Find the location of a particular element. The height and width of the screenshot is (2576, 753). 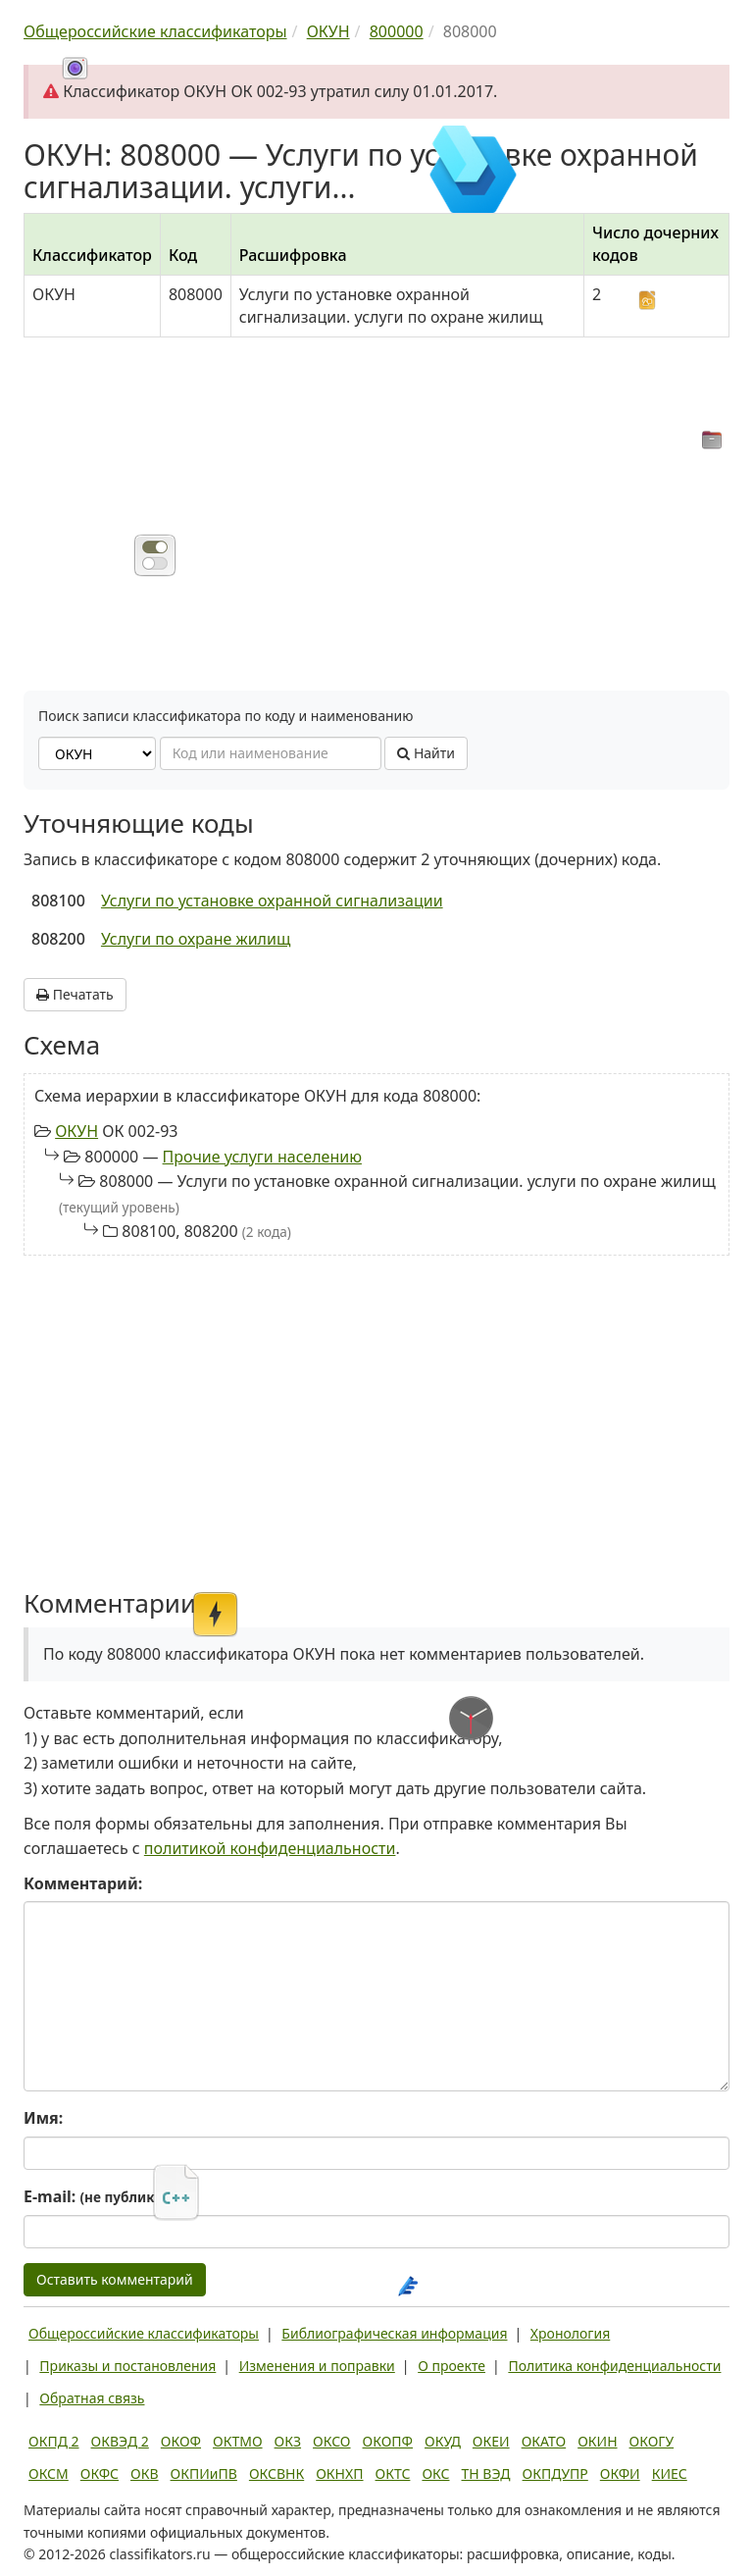

open the text editor application is located at coordinates (408, 2286).